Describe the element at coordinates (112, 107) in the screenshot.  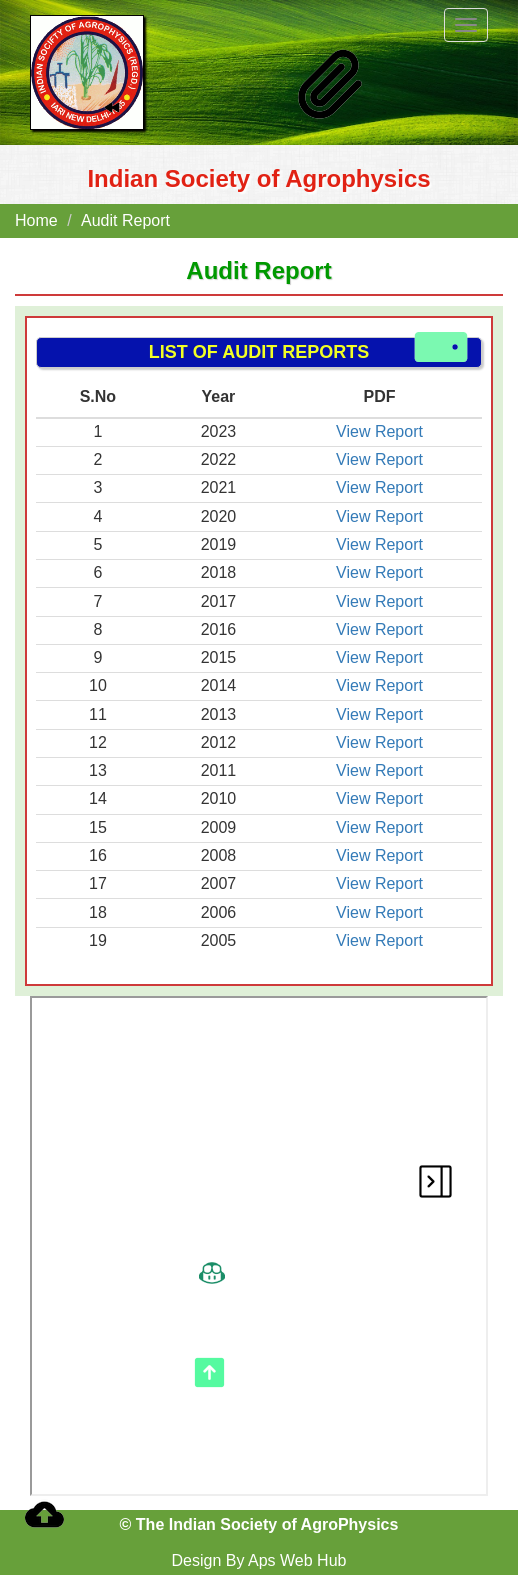
I see `rewind media playback` at that location.